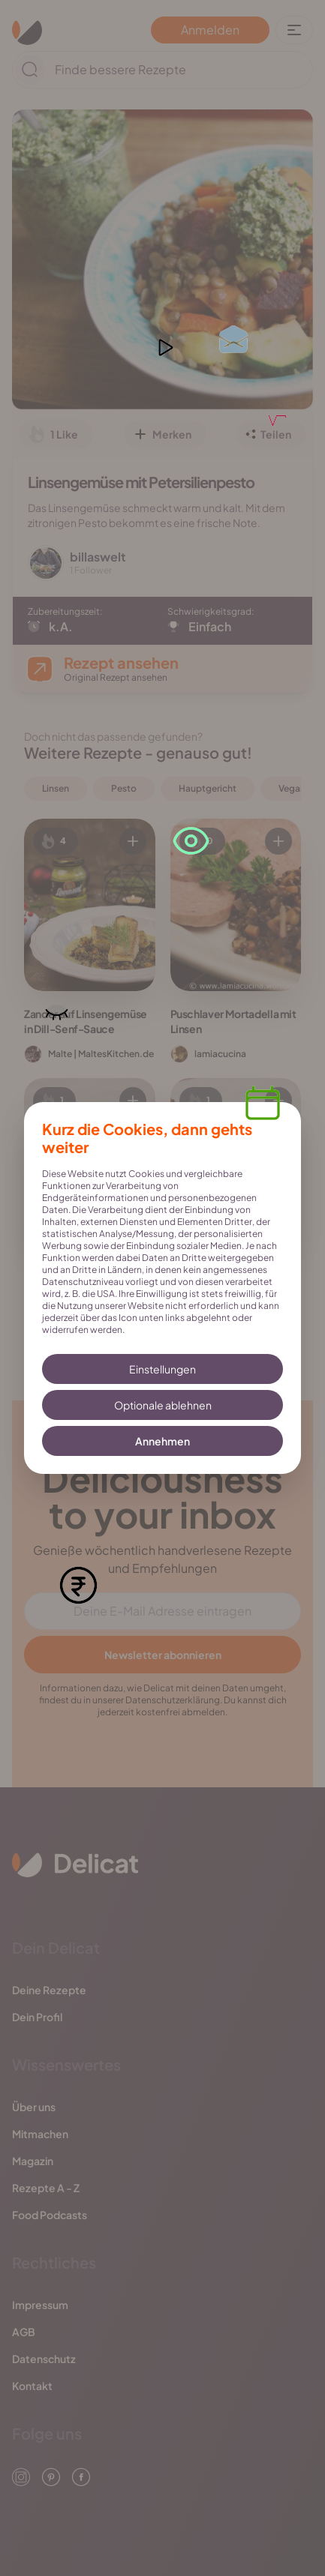 The image size is (325, 2576). Describe the element at coordinates (164, 347) in the screenshot. I see `play media or start video` at that location.